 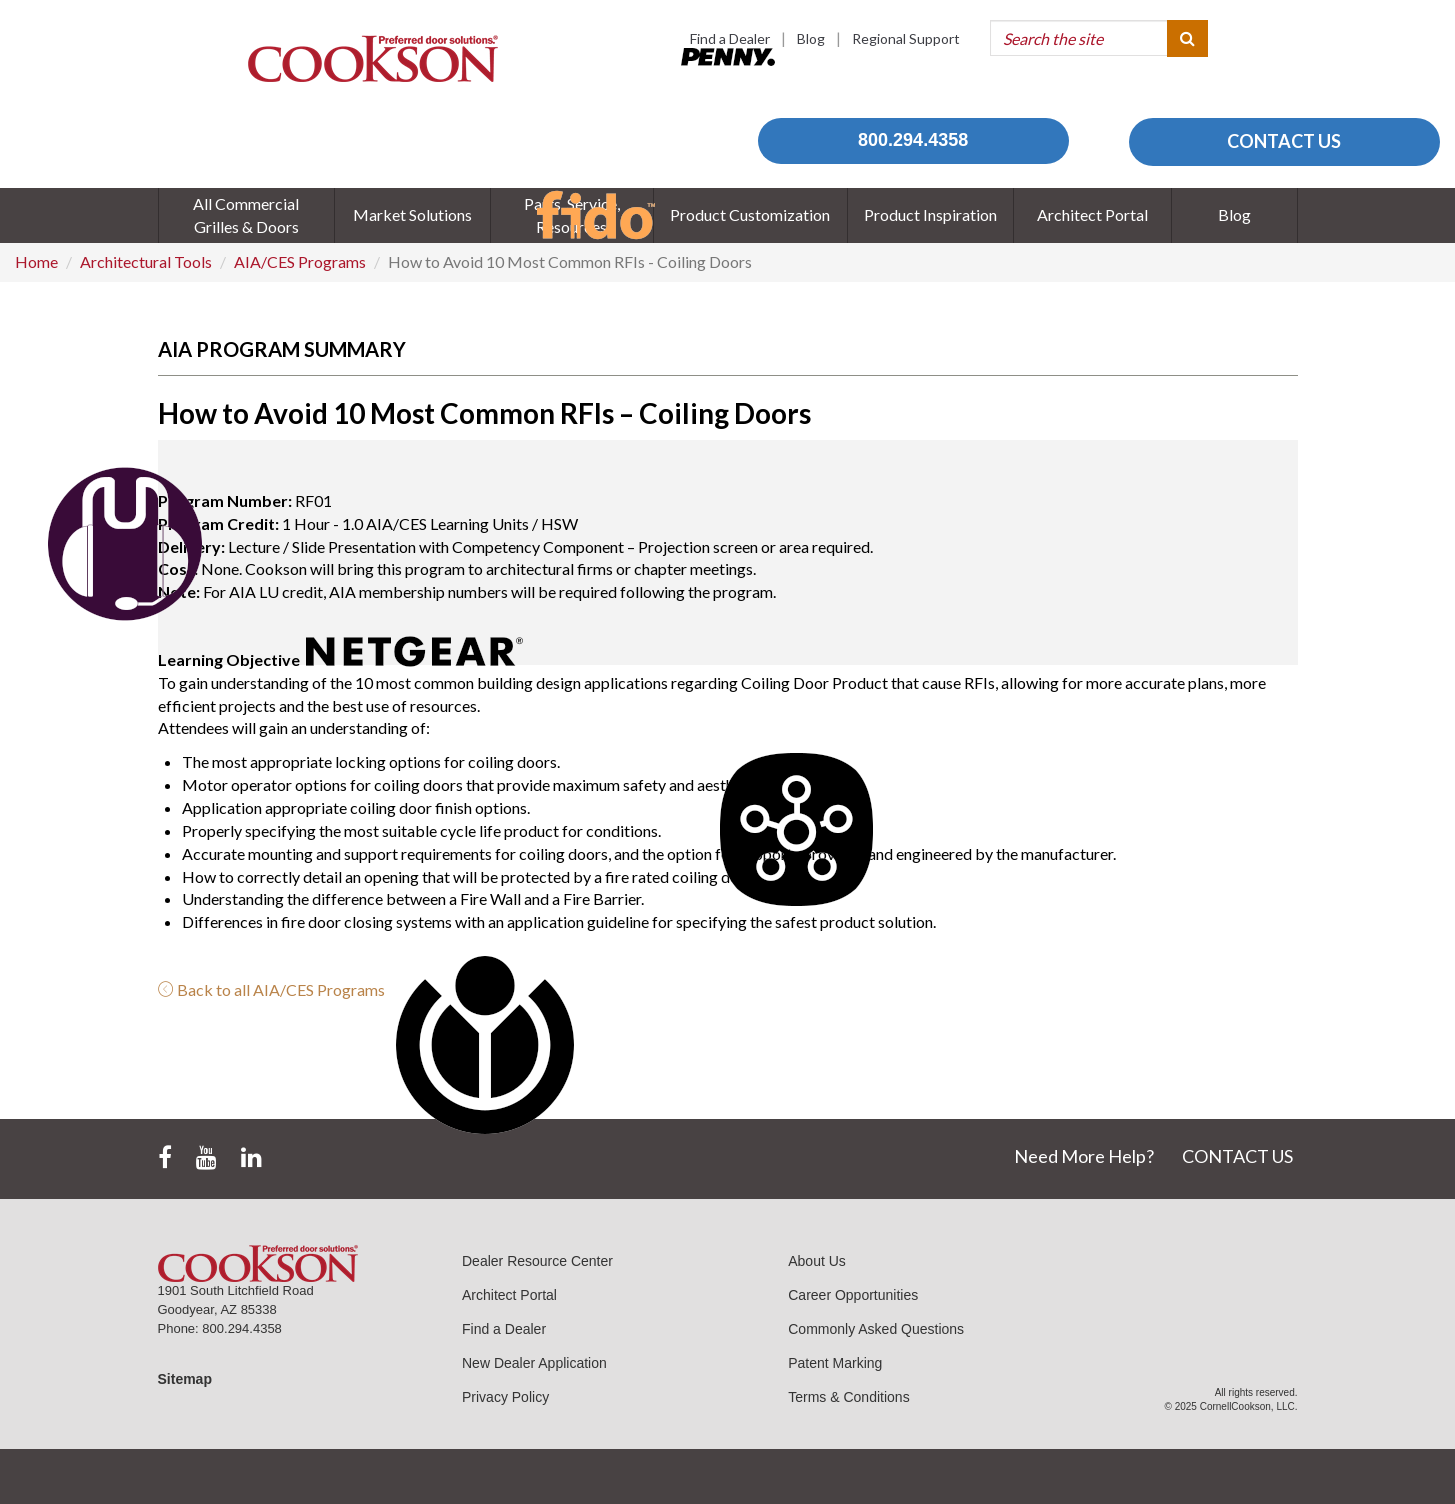 What do you see at coordinates (125, 544) in the screenshot?
I see `open mumble voice chat application` at bounding box center [125, 544].